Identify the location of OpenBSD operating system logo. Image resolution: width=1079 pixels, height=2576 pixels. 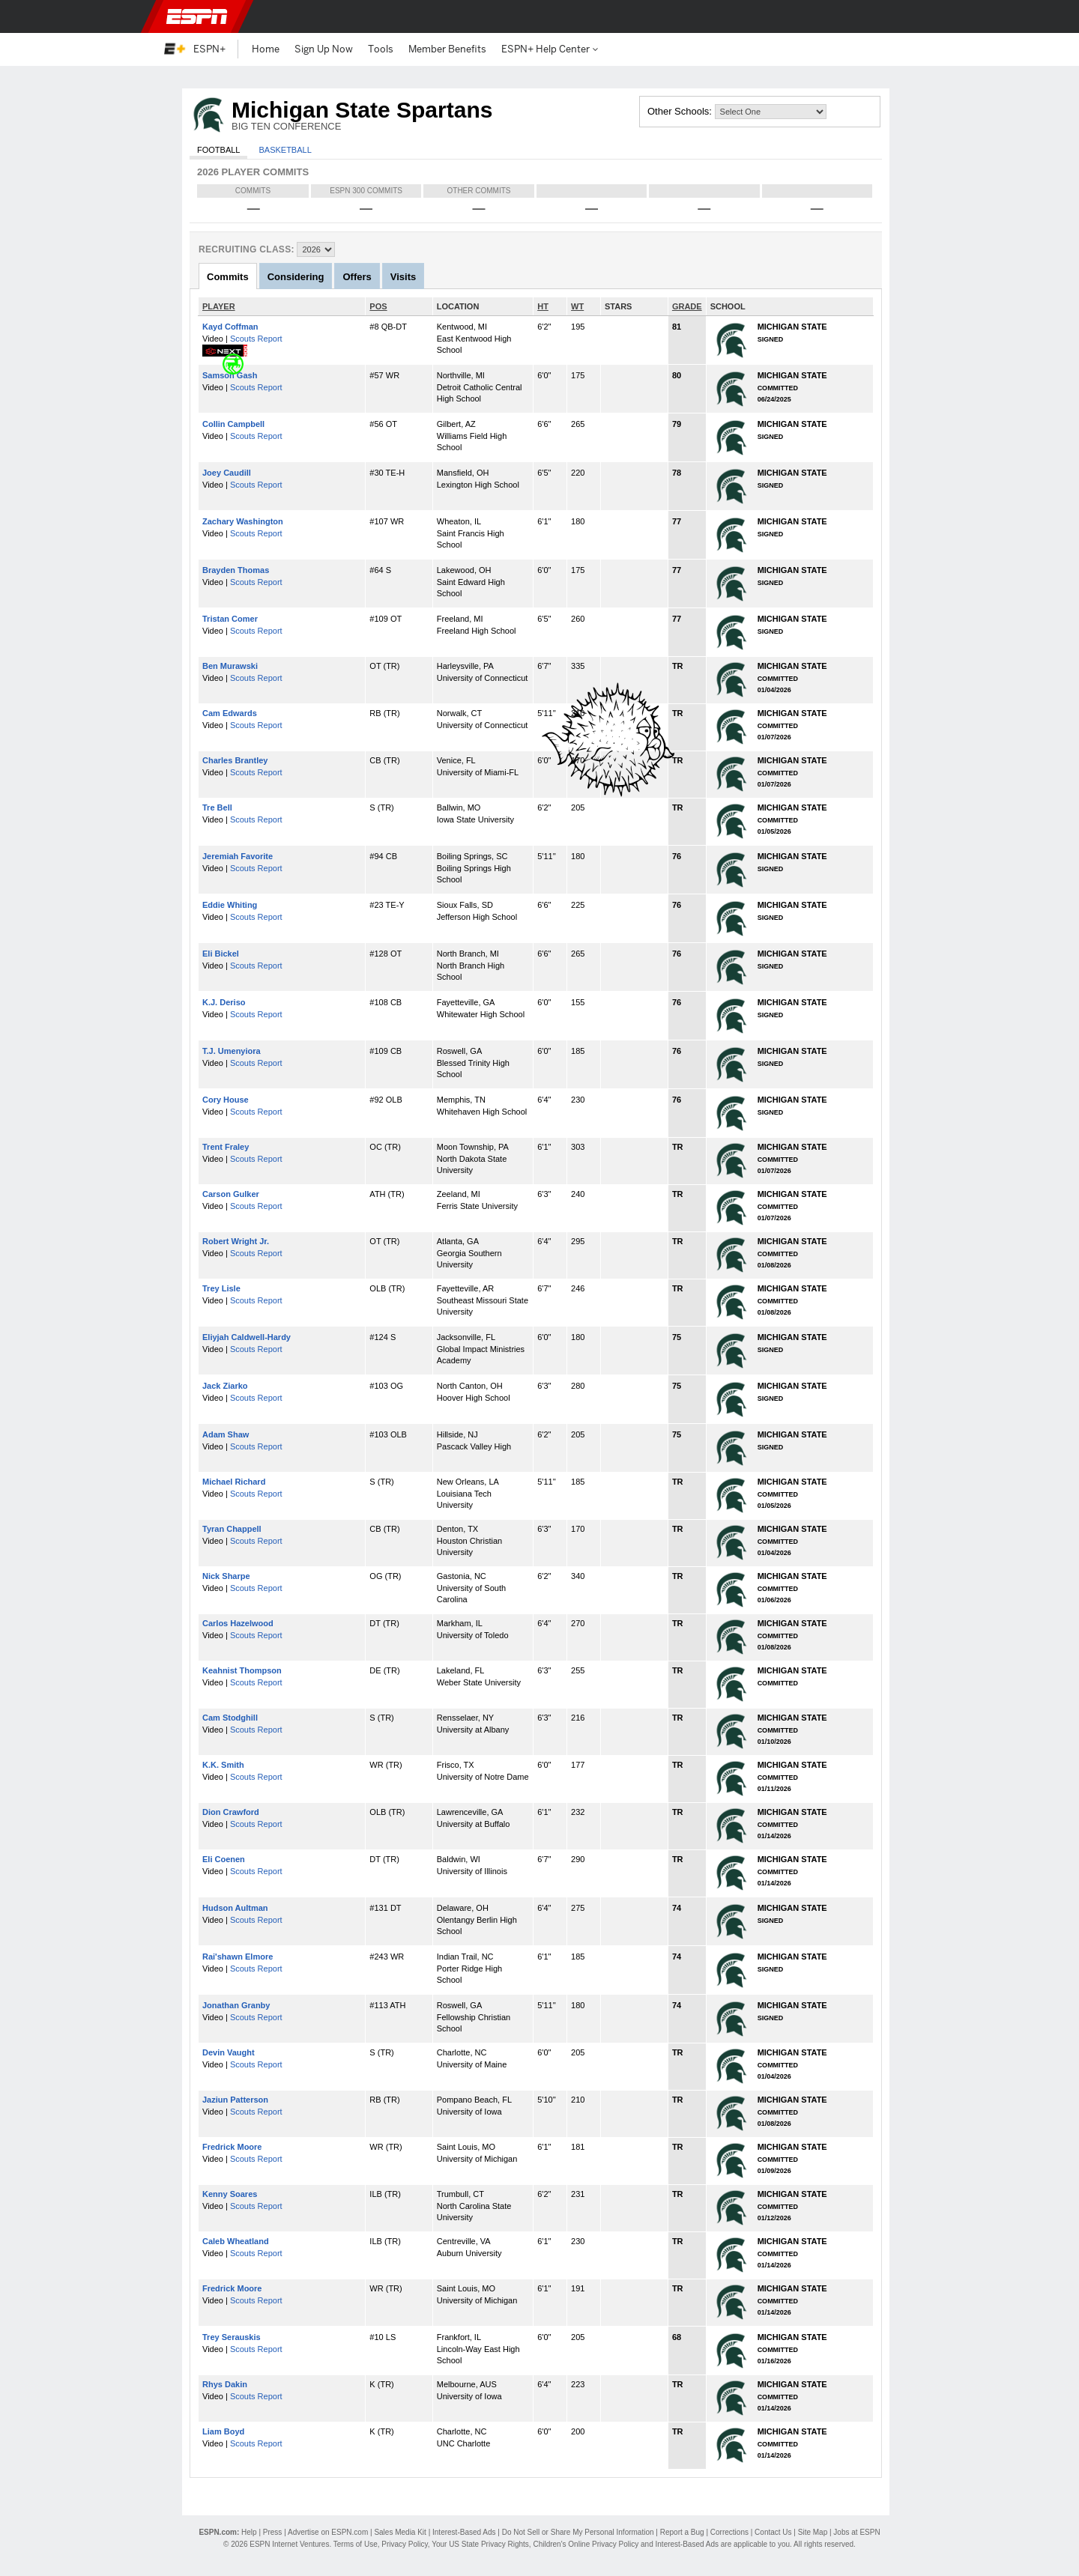
(608, 739).